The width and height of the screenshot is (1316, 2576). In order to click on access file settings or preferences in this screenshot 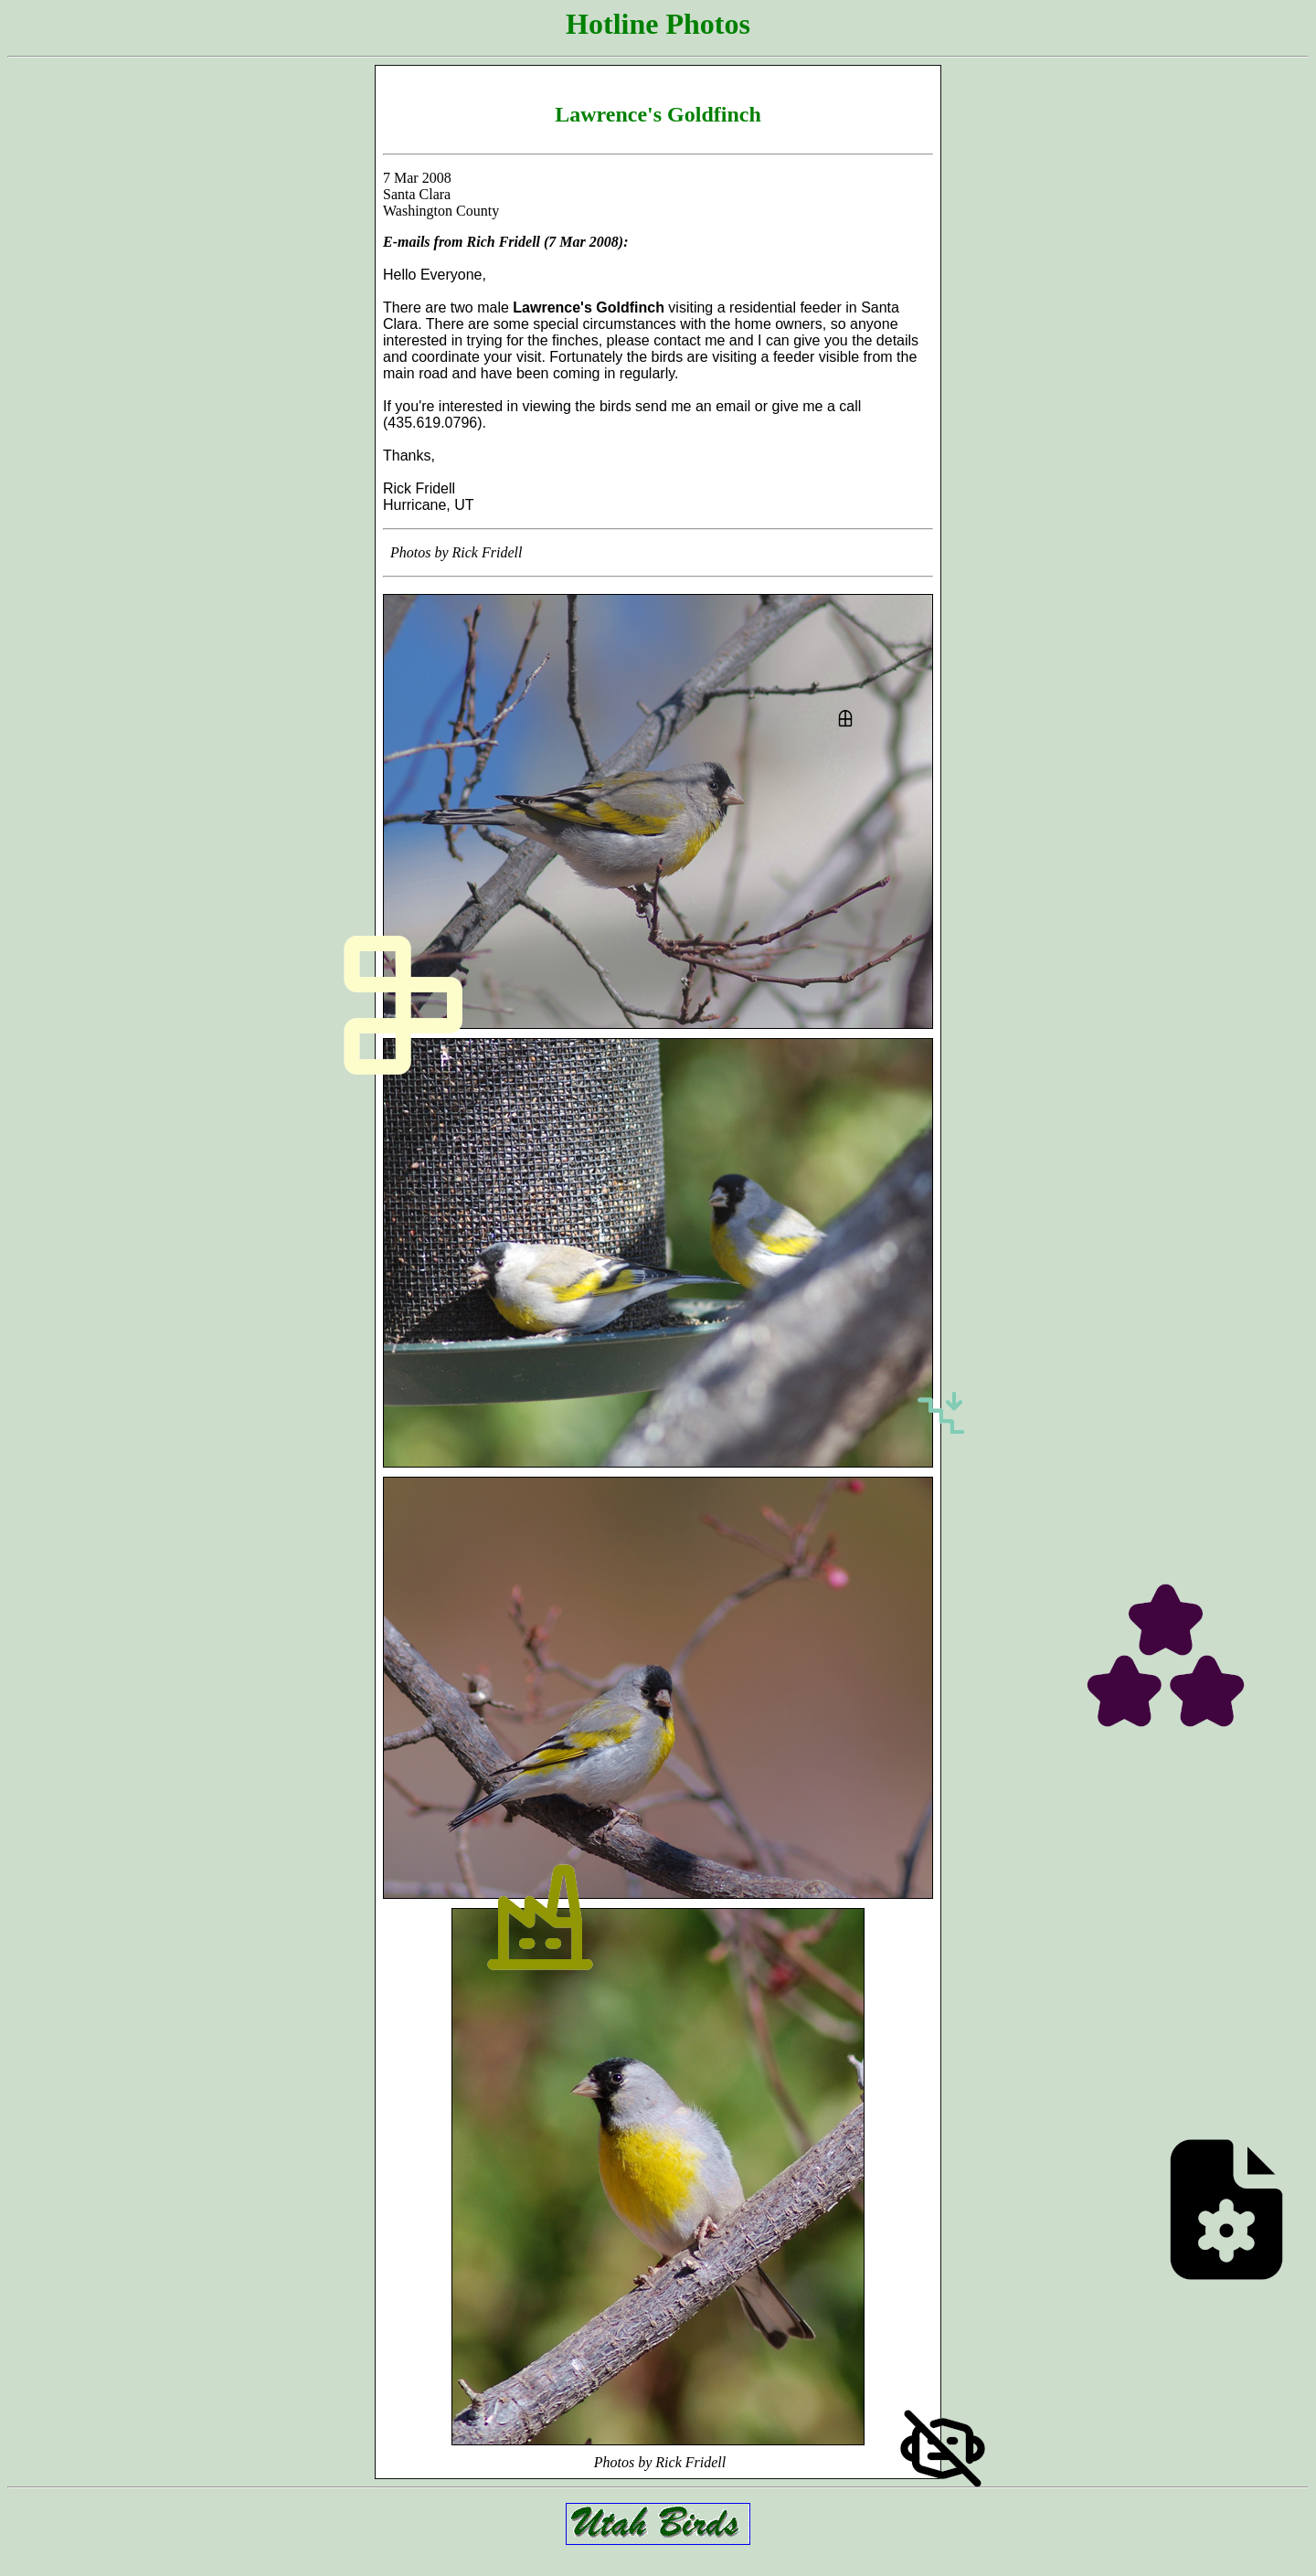, I will do `click(1226, 2210)`.